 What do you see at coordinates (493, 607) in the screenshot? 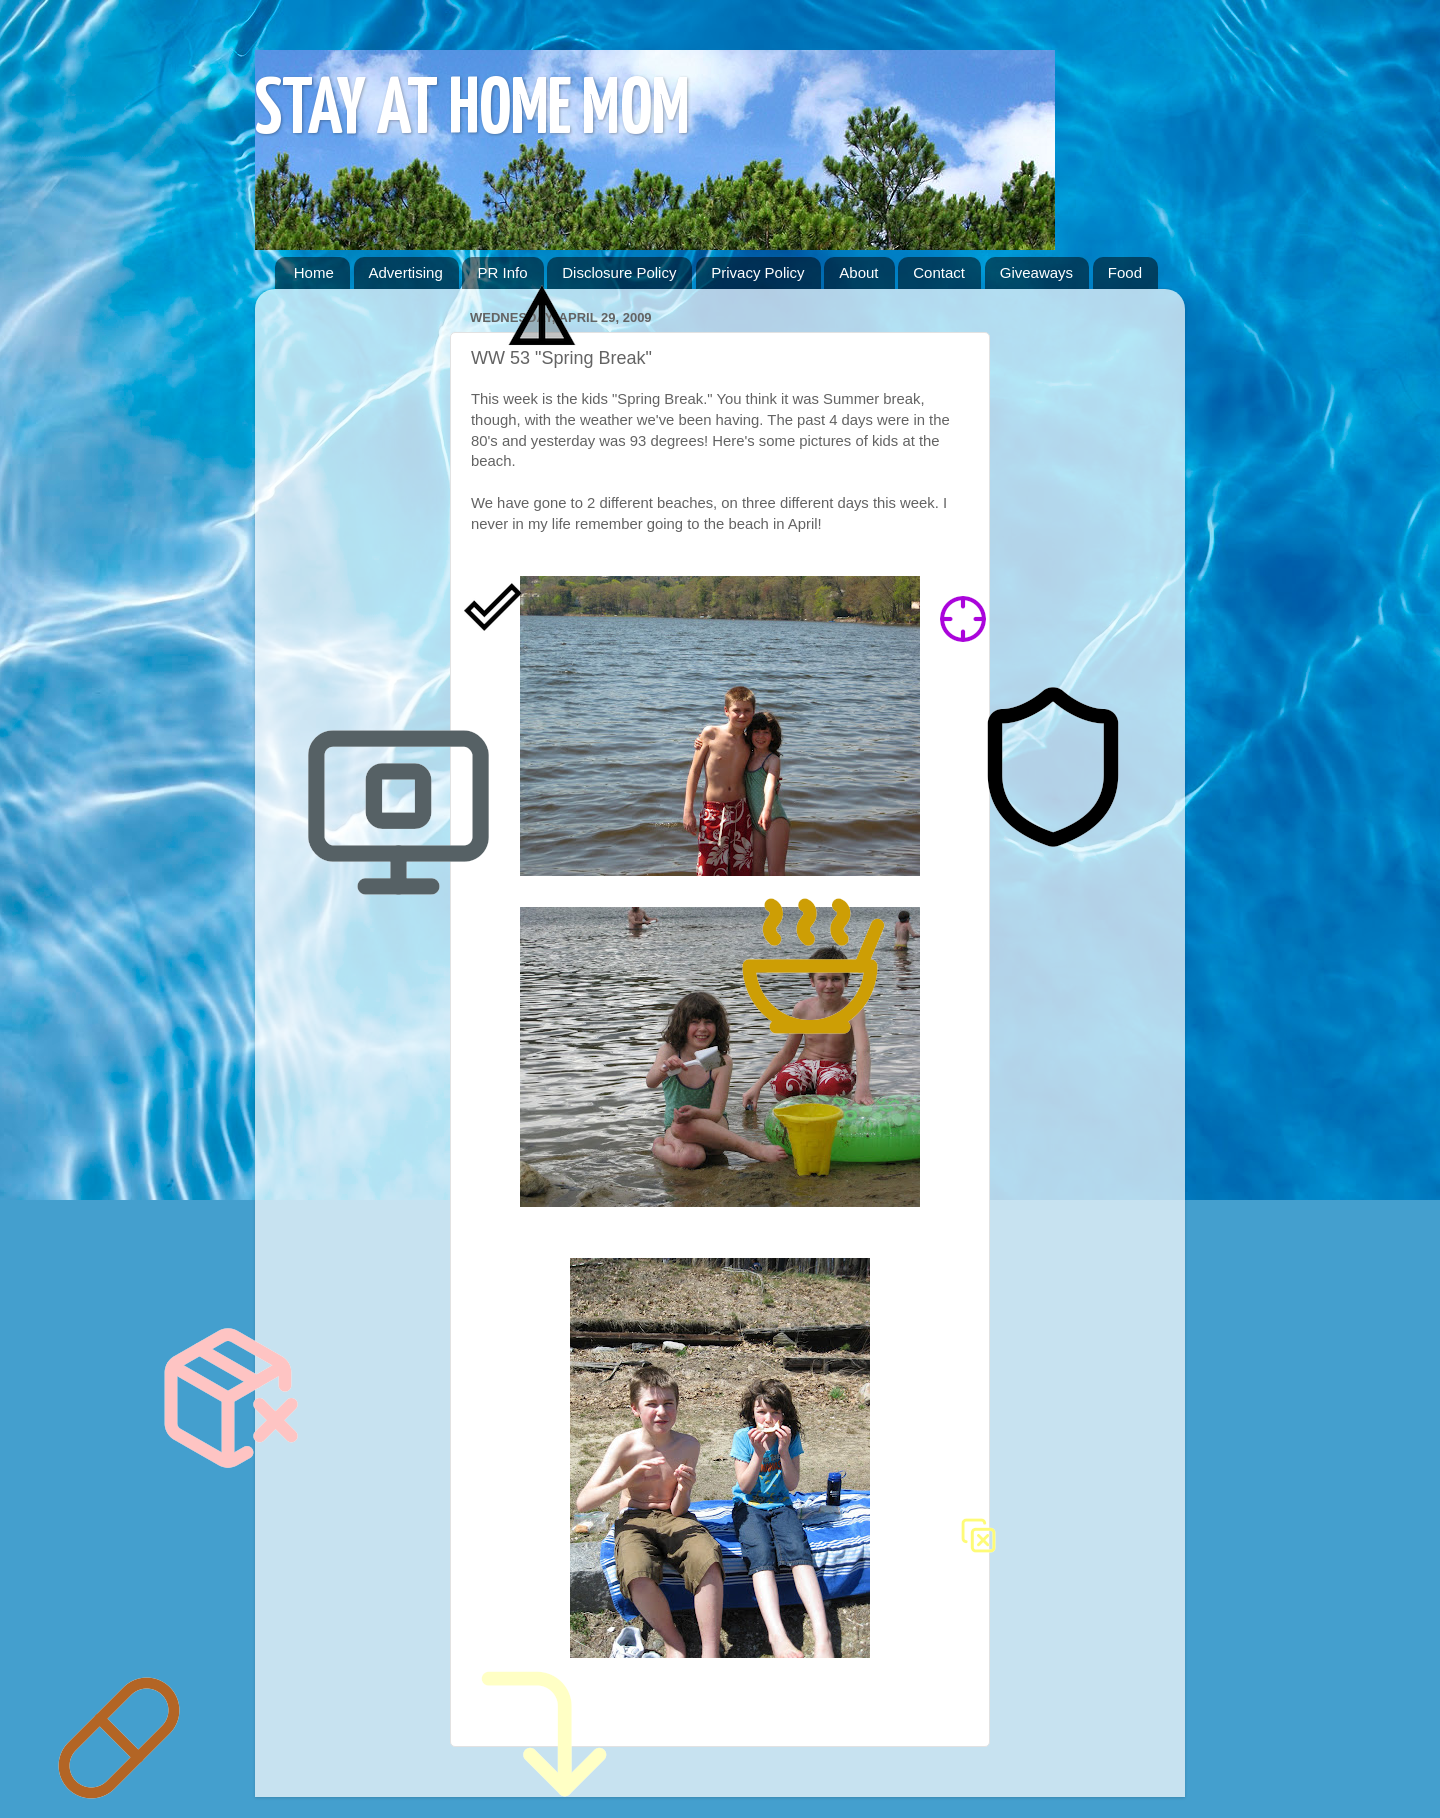
I see `task completed successfully` at bounding box center [493, 607].